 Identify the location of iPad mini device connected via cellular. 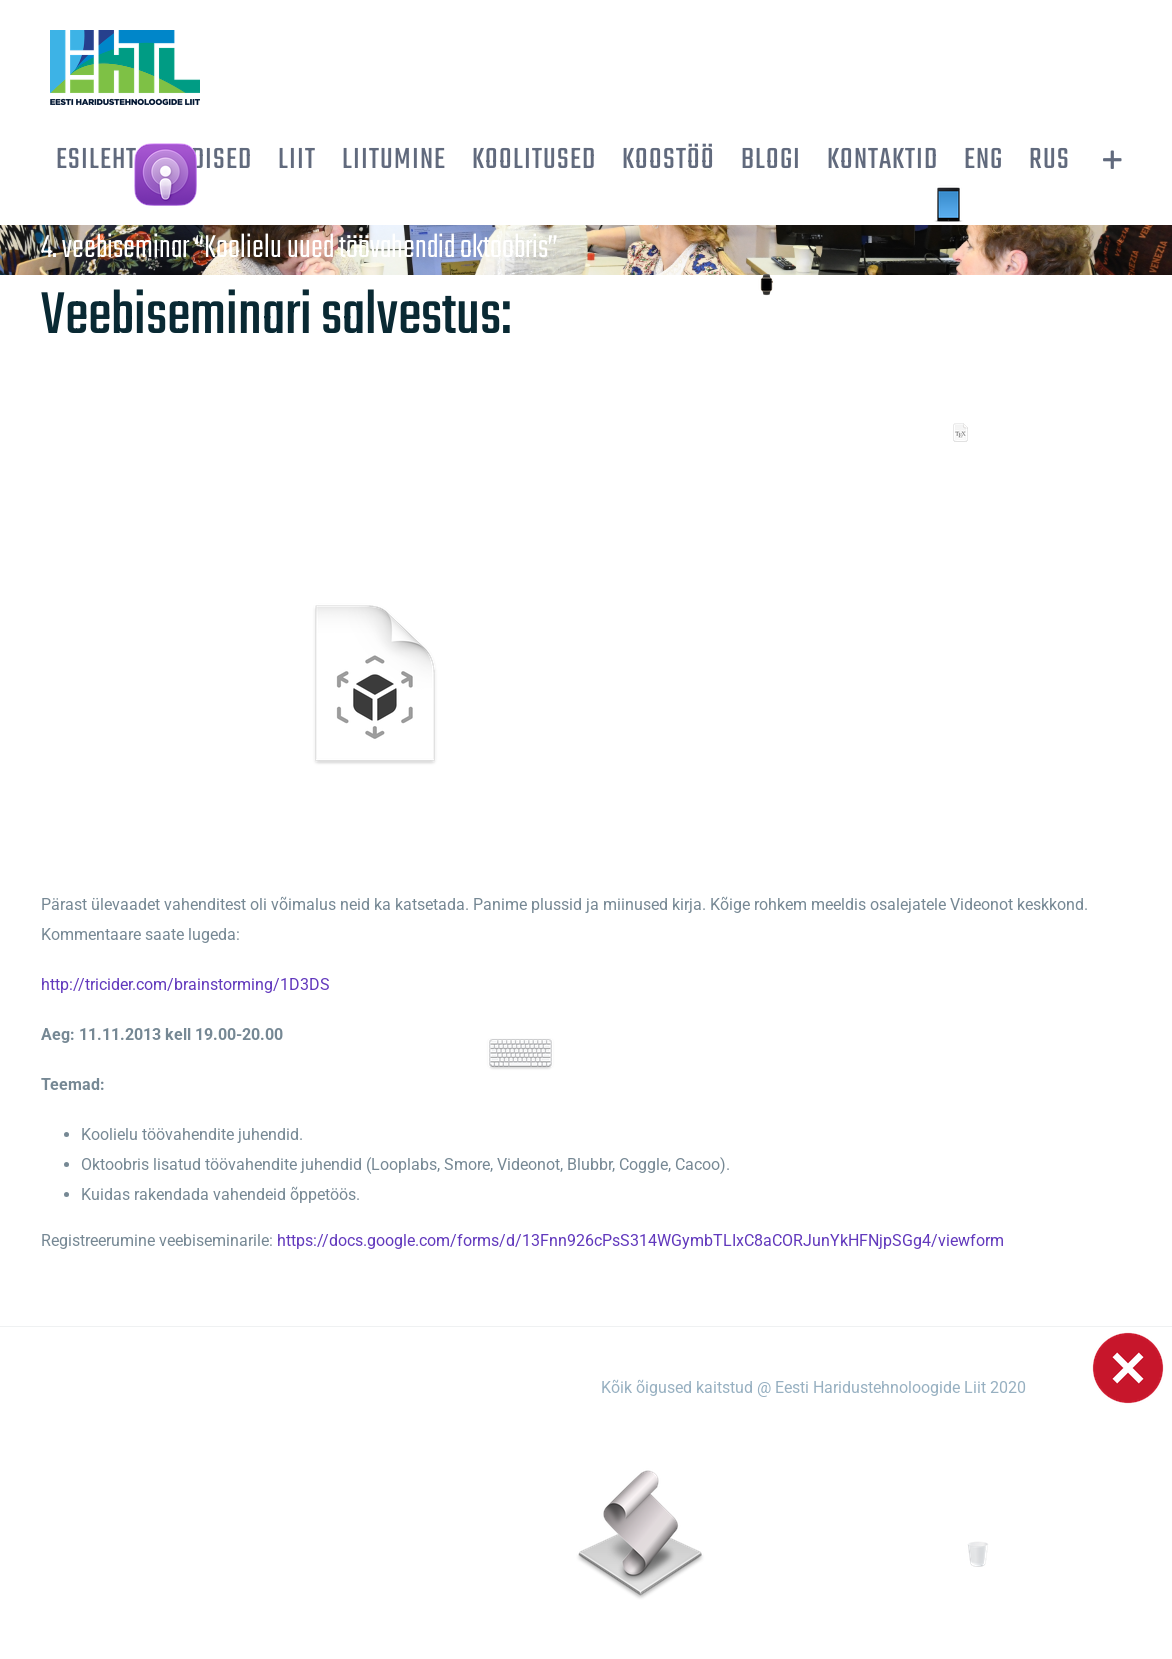
(948, 201).